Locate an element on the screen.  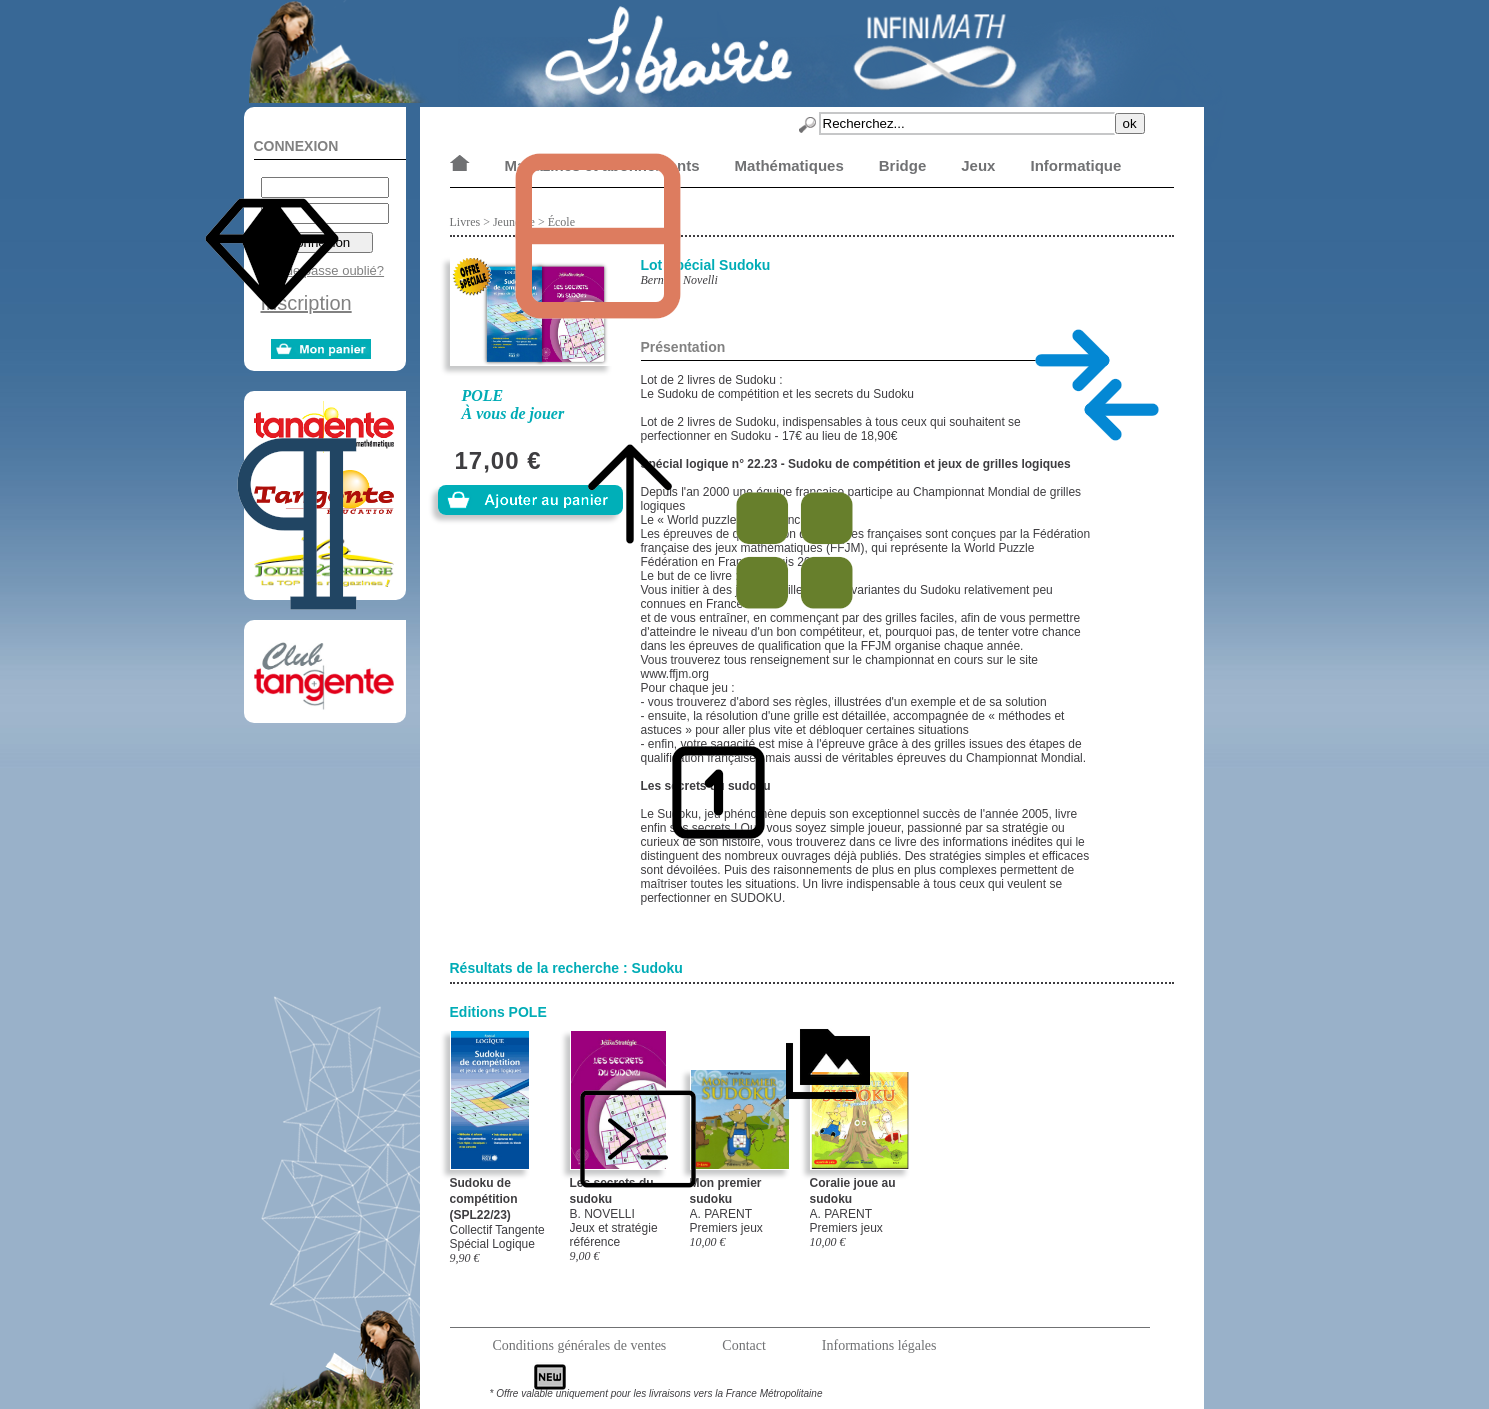
toggle whitespace visibility in editor is located at coordinates (303, 530).